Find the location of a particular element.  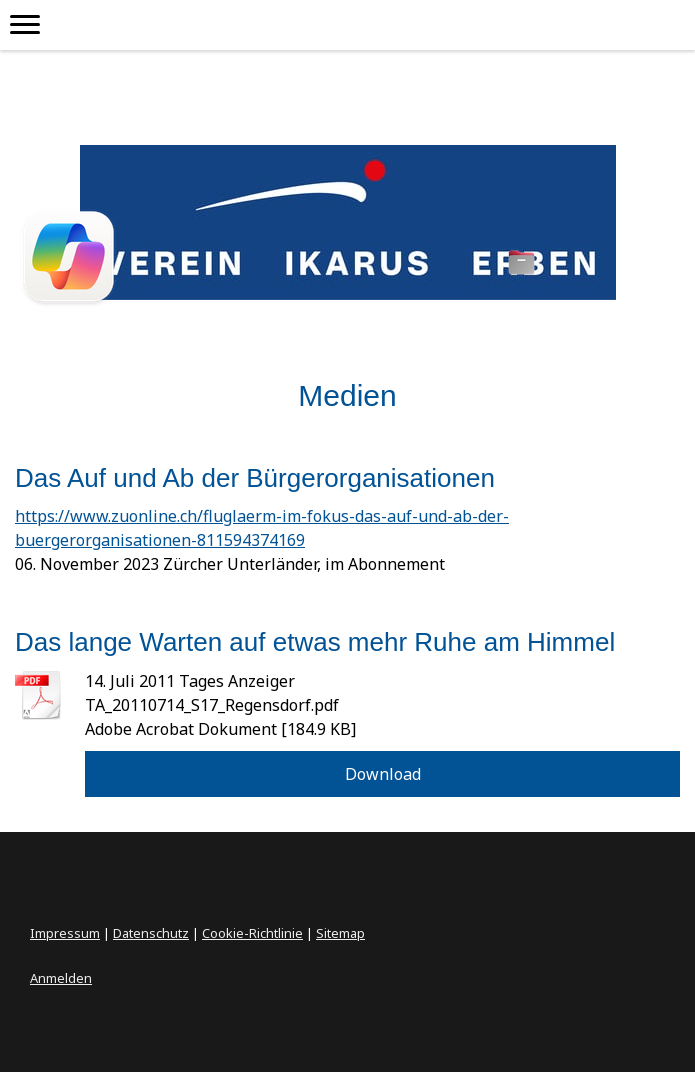

open the file manager application is located at coordinates (521, 262).